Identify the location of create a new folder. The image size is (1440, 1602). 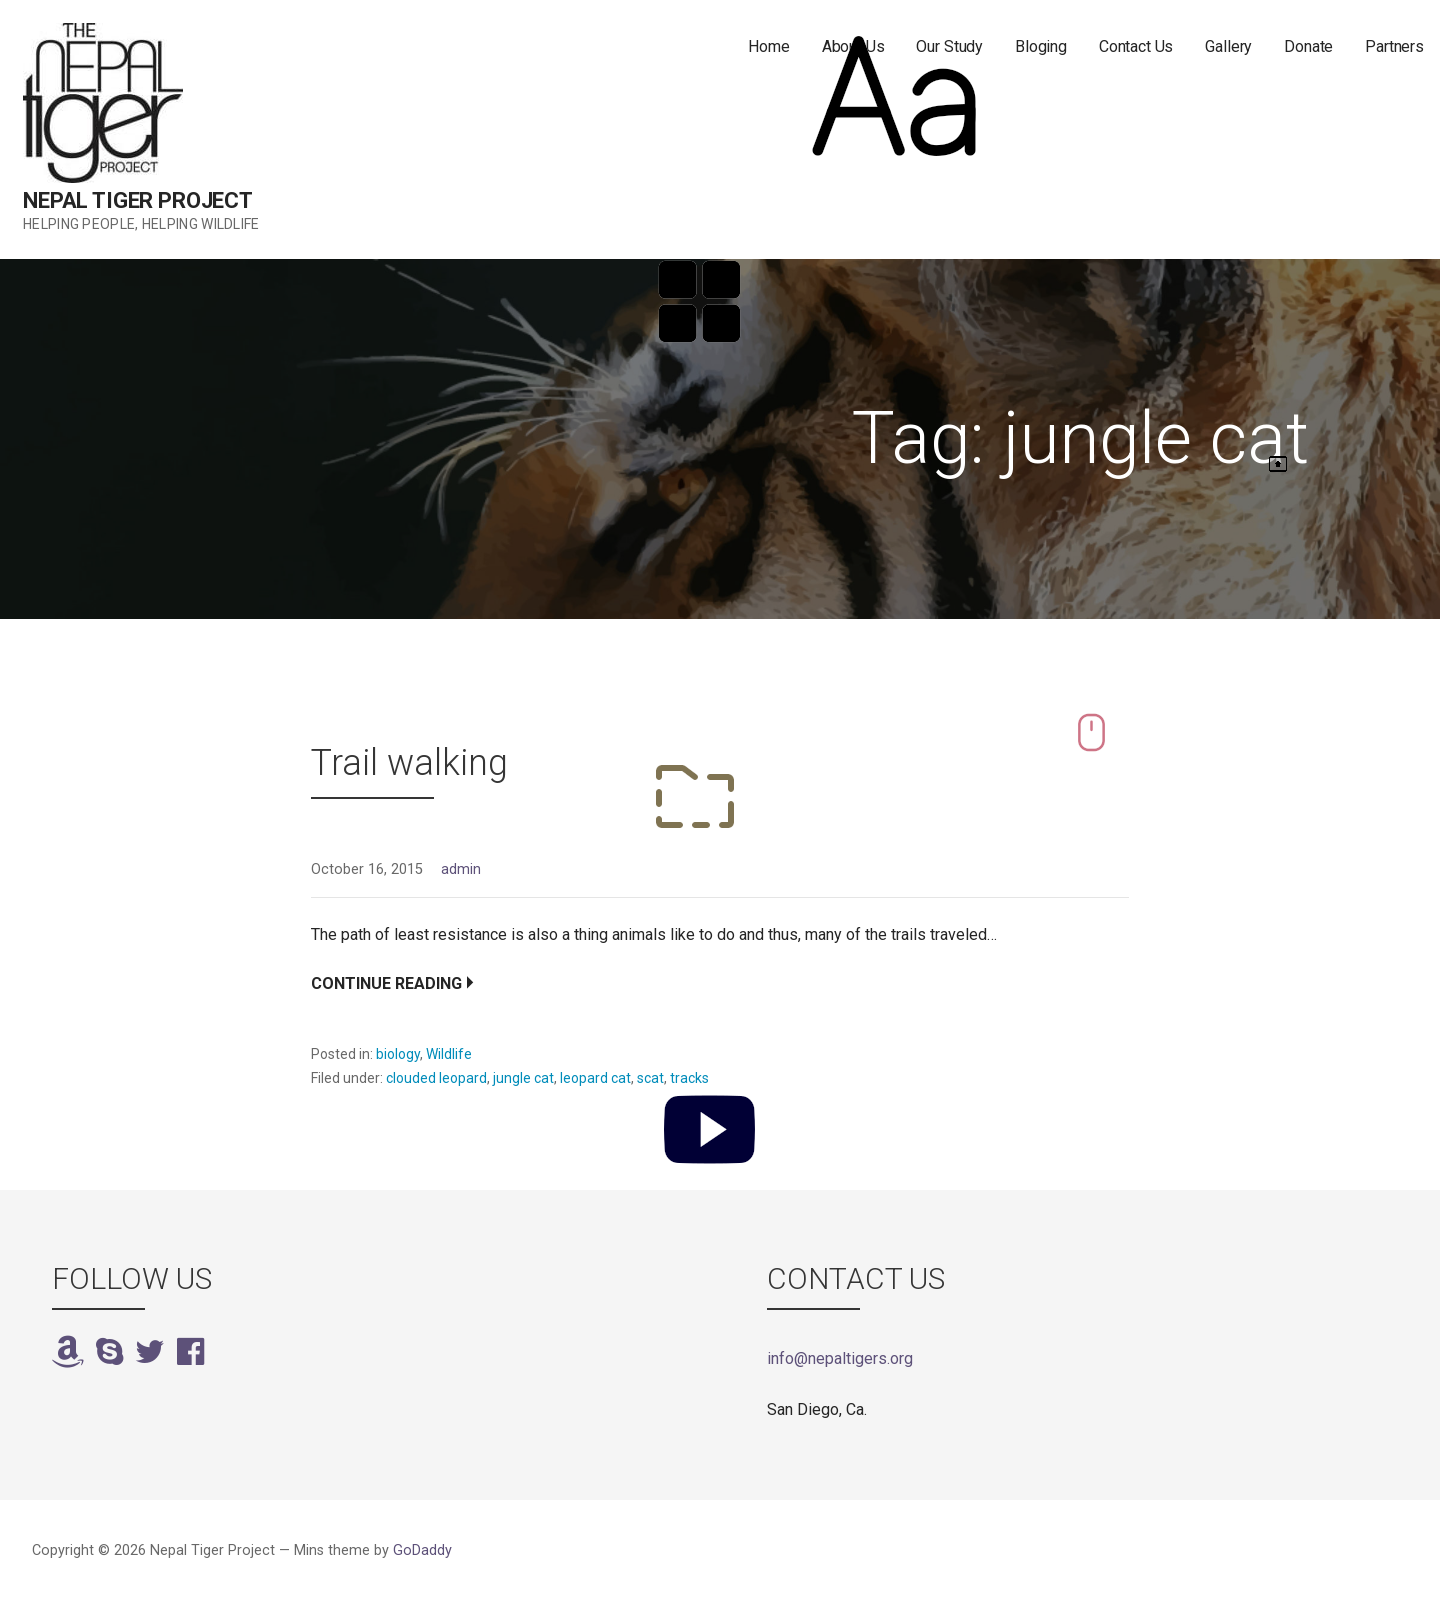
(695, 795).